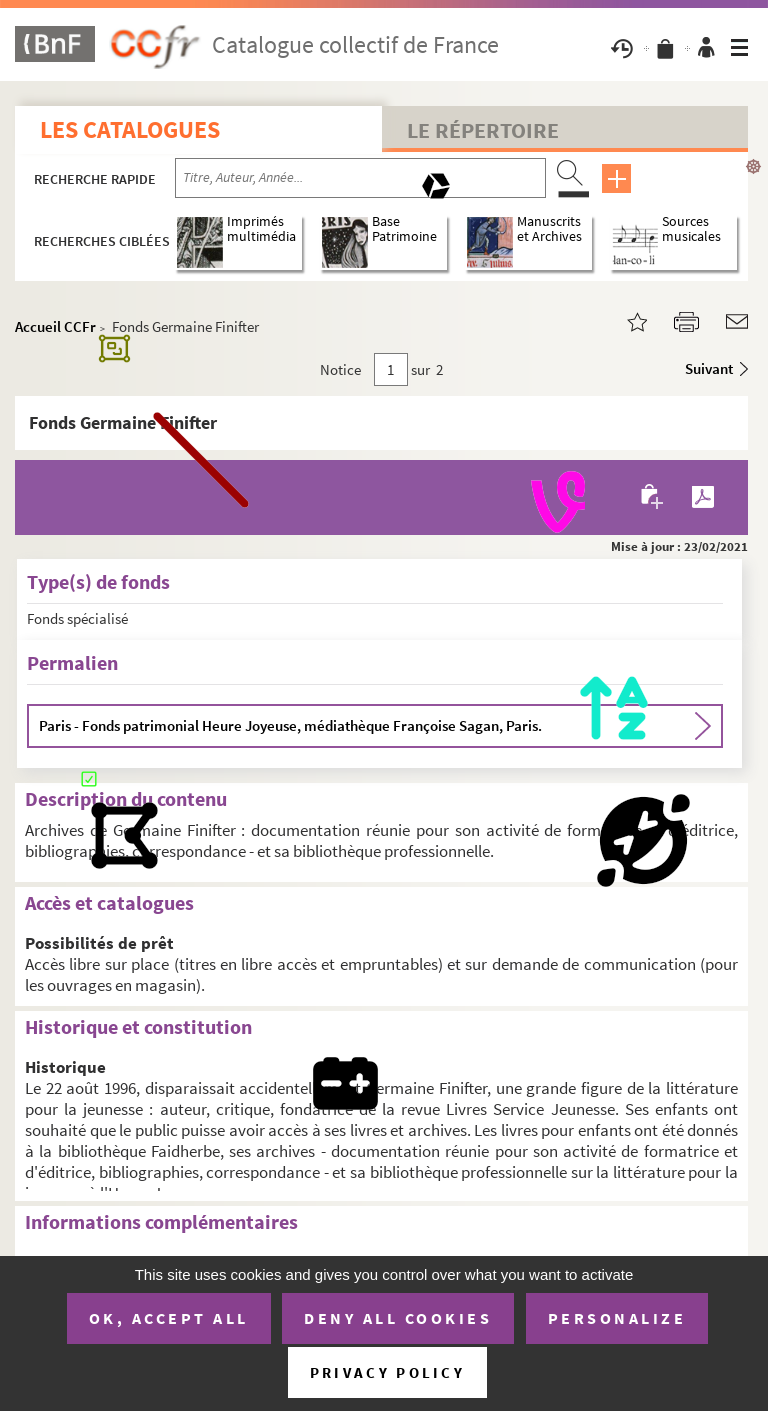 The width and height of the screenshot is (768, 1411). What do you see at coordinates (643, 840) in the screenshot?
I see `react with laughing emoji` at bounding box center [643, 840].